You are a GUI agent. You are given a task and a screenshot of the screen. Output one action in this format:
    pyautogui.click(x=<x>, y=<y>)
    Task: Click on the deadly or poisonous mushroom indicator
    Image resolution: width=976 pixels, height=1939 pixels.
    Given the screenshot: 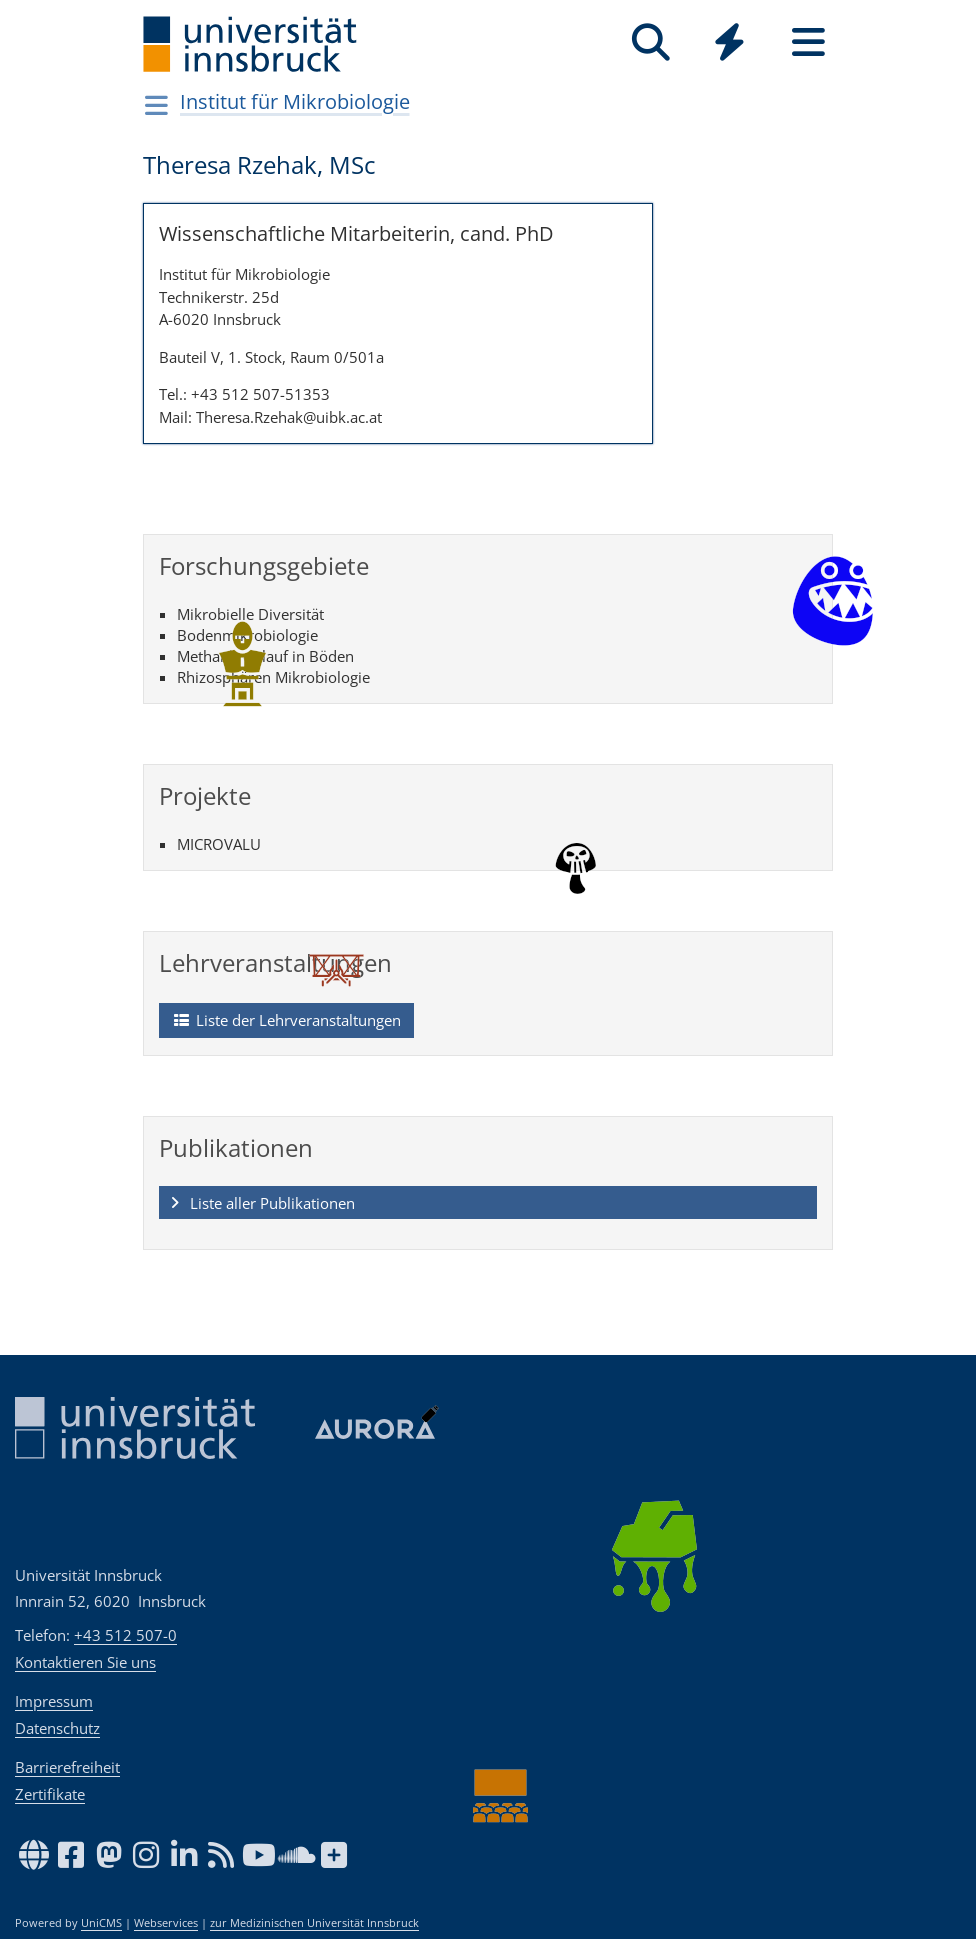 What is the action you would take?
    pyautogui.click(x=575, y=868)
    